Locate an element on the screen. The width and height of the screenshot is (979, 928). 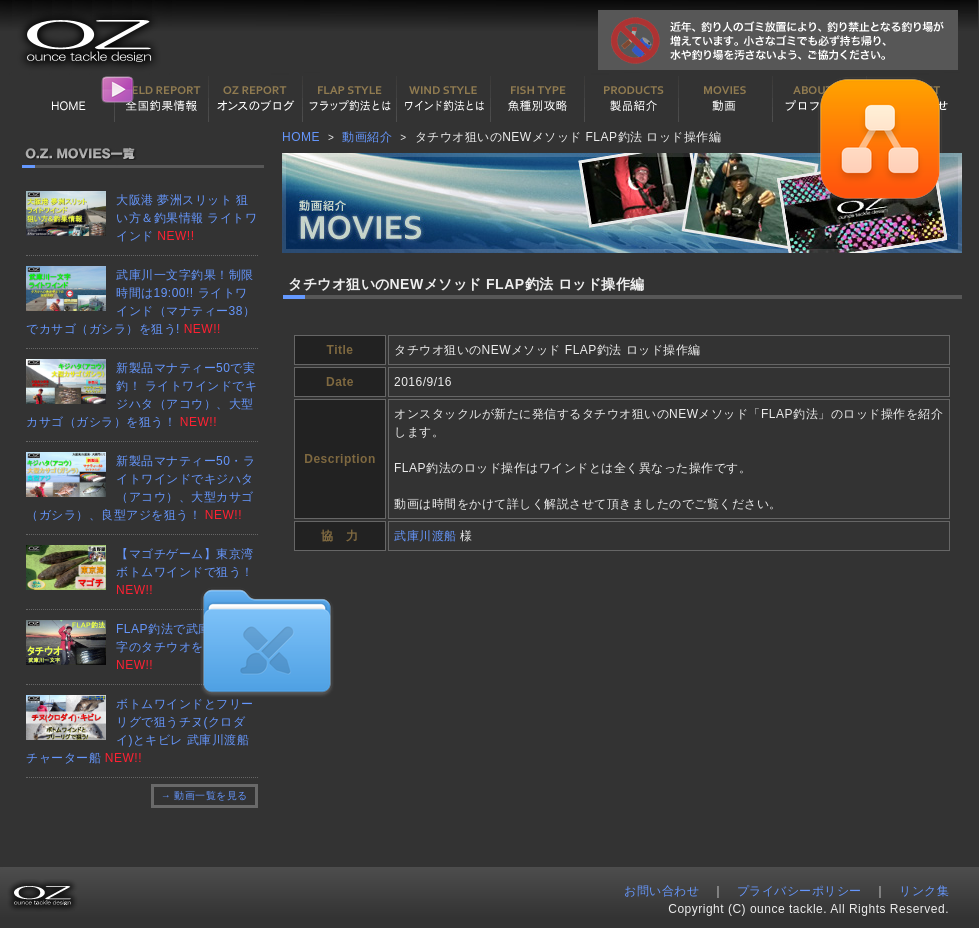
open graphics or design files folder is located at coordinates (267, 641).